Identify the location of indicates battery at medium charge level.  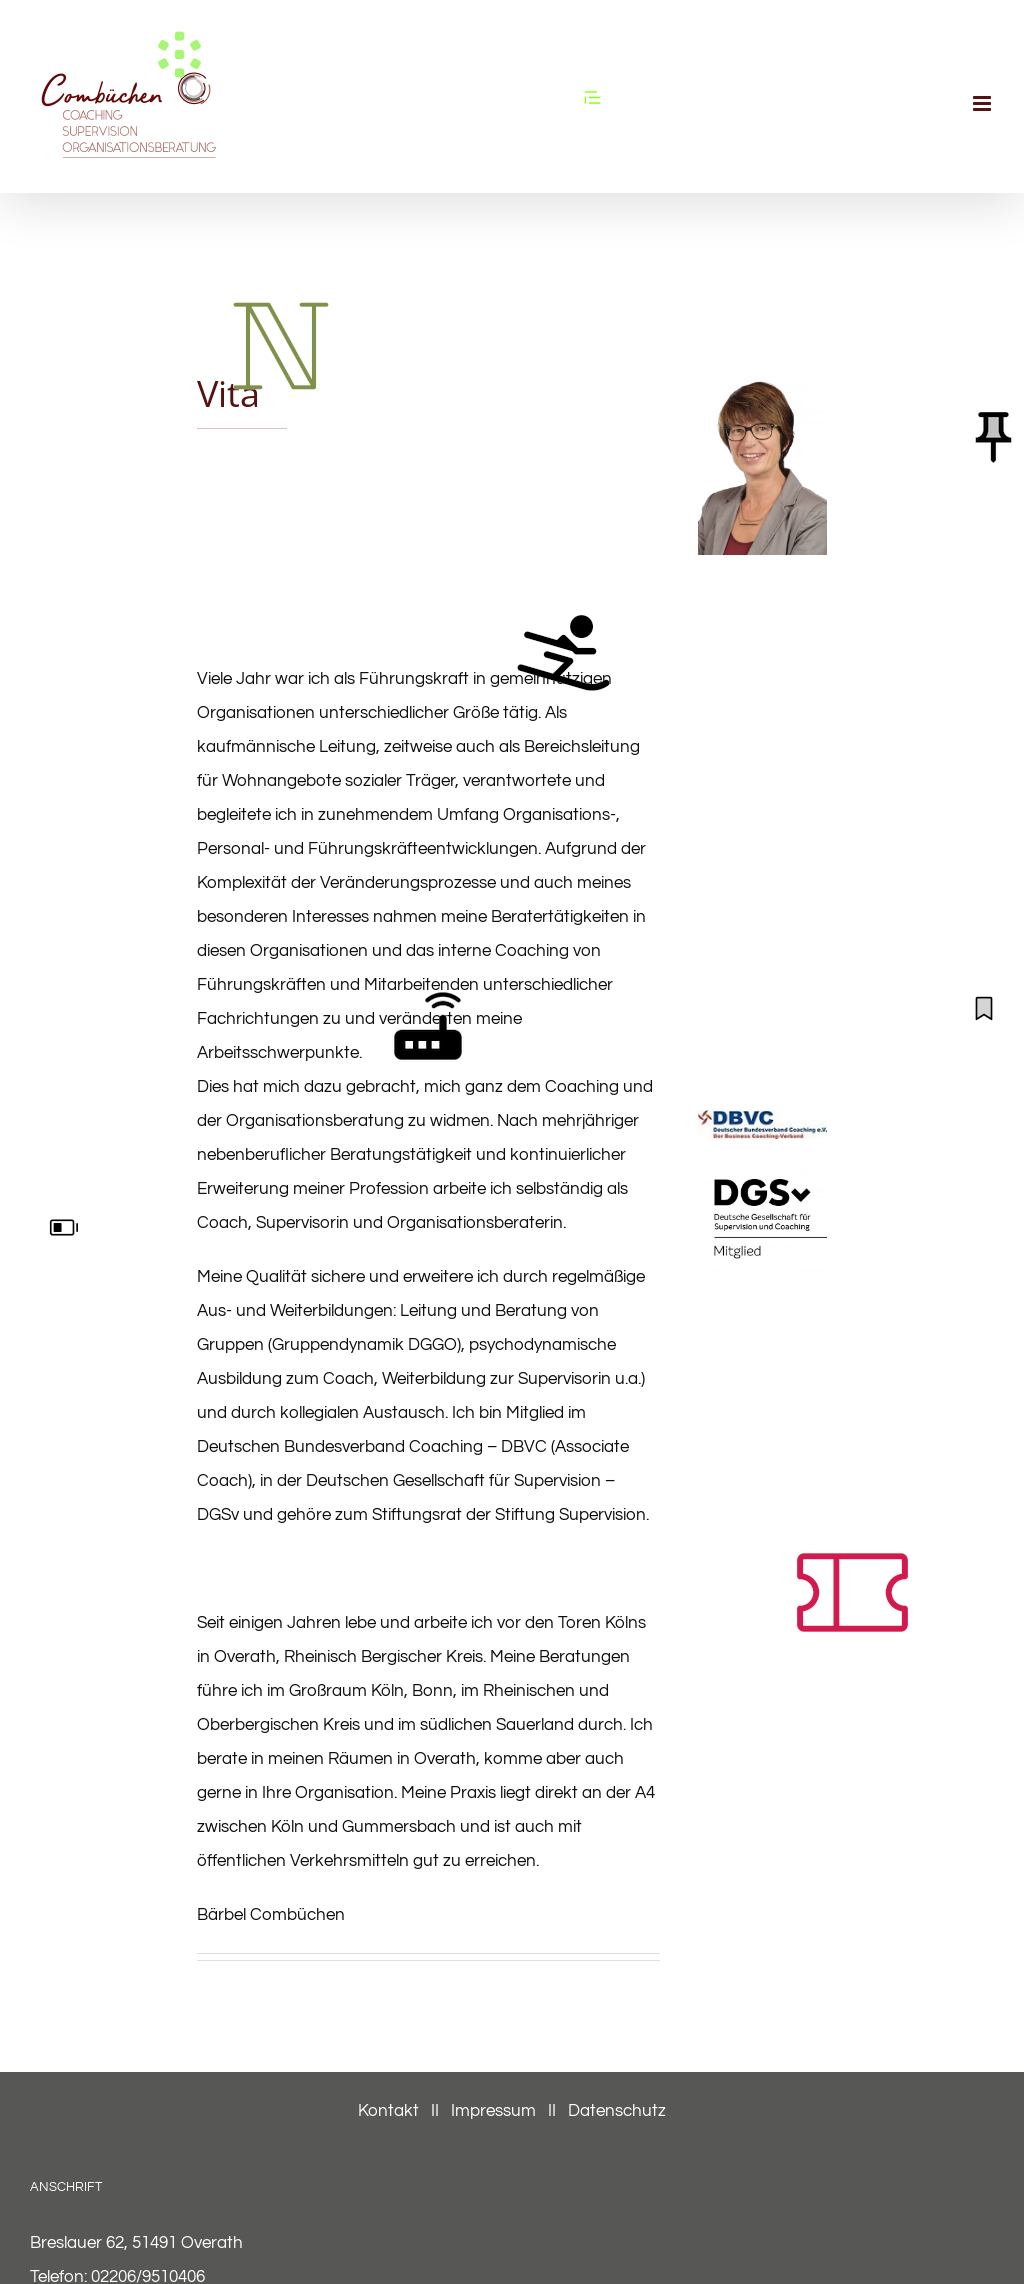
(63, 1227).